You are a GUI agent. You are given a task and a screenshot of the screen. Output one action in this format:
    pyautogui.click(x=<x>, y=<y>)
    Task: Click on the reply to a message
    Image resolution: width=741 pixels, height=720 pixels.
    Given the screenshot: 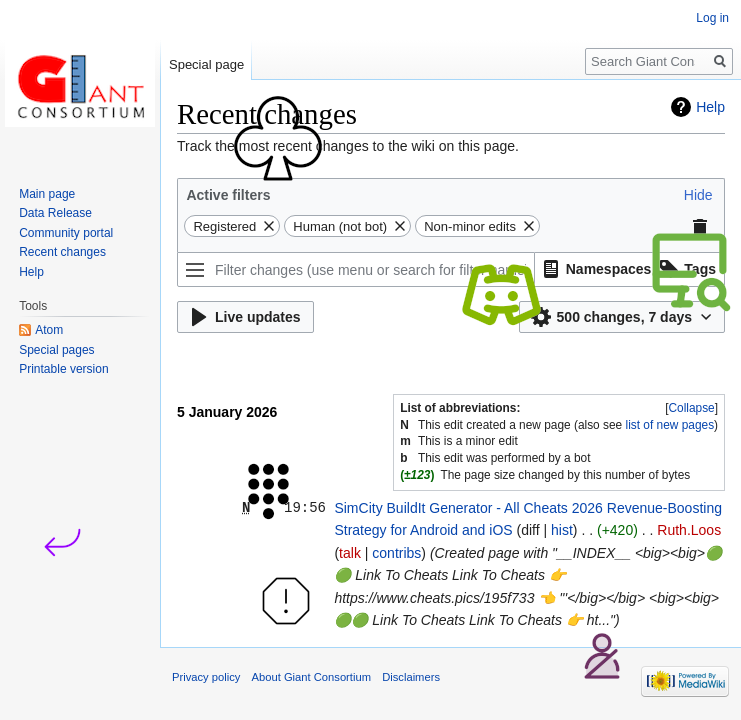 What is the action you would take?
    pyautogui.click(x=62, y=542)
    